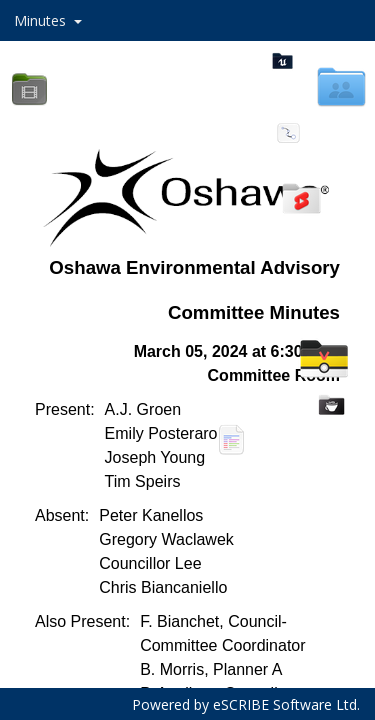 The height and width of the screenshot is (720, 375). Describe the element at coordinates (331, 405) in the screenshot. I see `folder containing coffeescript project files` at that location.